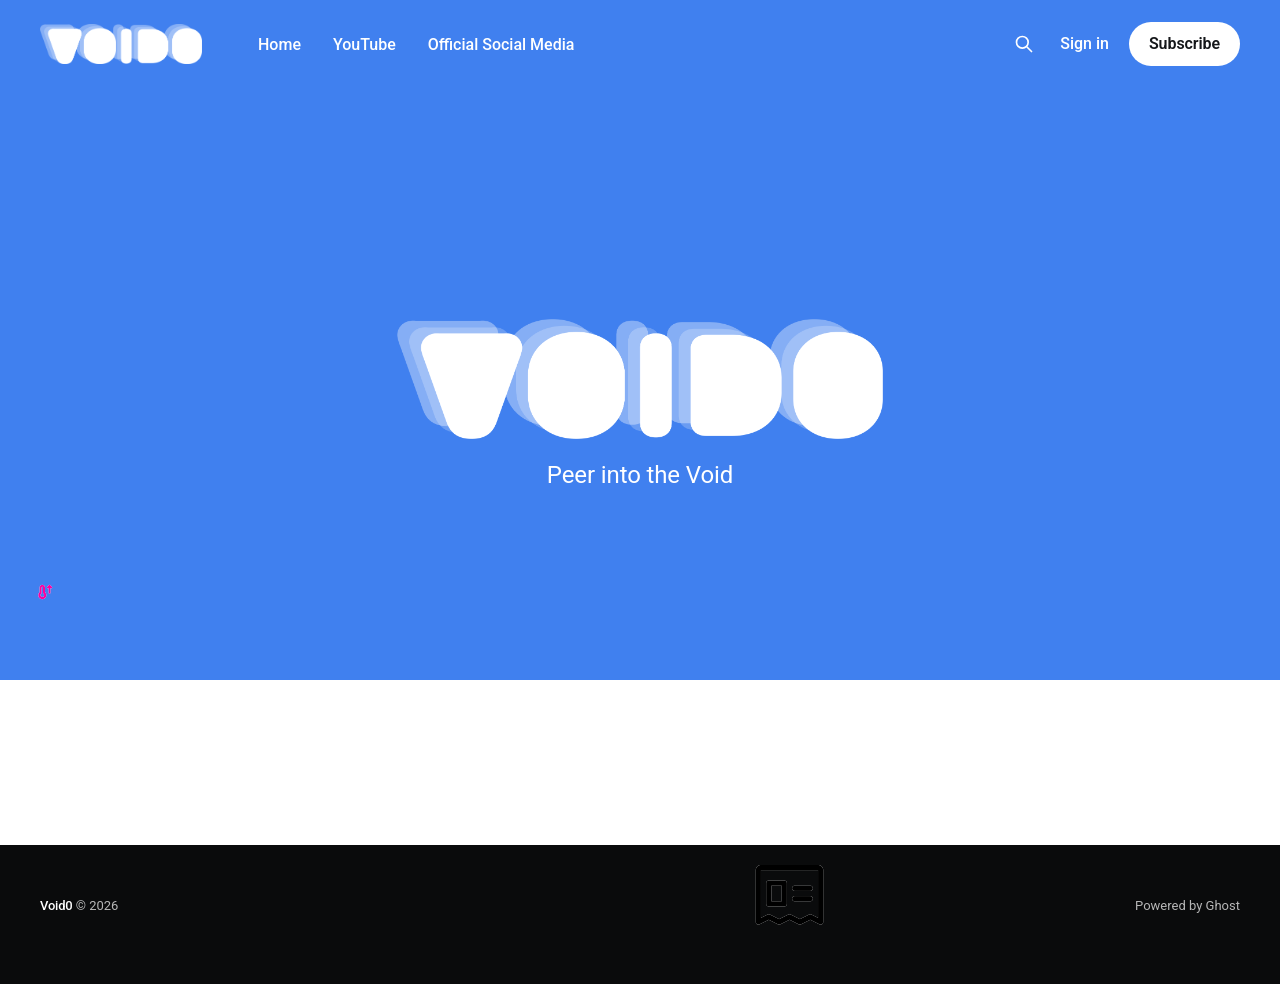 The width and height of the screenshot is (1280, 984). I want to click on indicates rising temperature, so click(45, 592).